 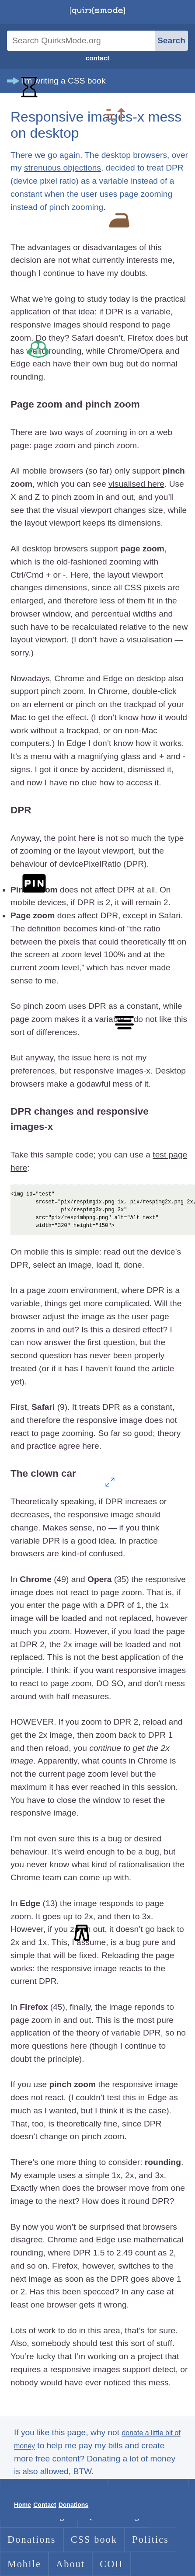 What do you see at coordinates (115, 114) in the screenshot?
I see `sort items in ascending order` at bounding box center [115, 114].